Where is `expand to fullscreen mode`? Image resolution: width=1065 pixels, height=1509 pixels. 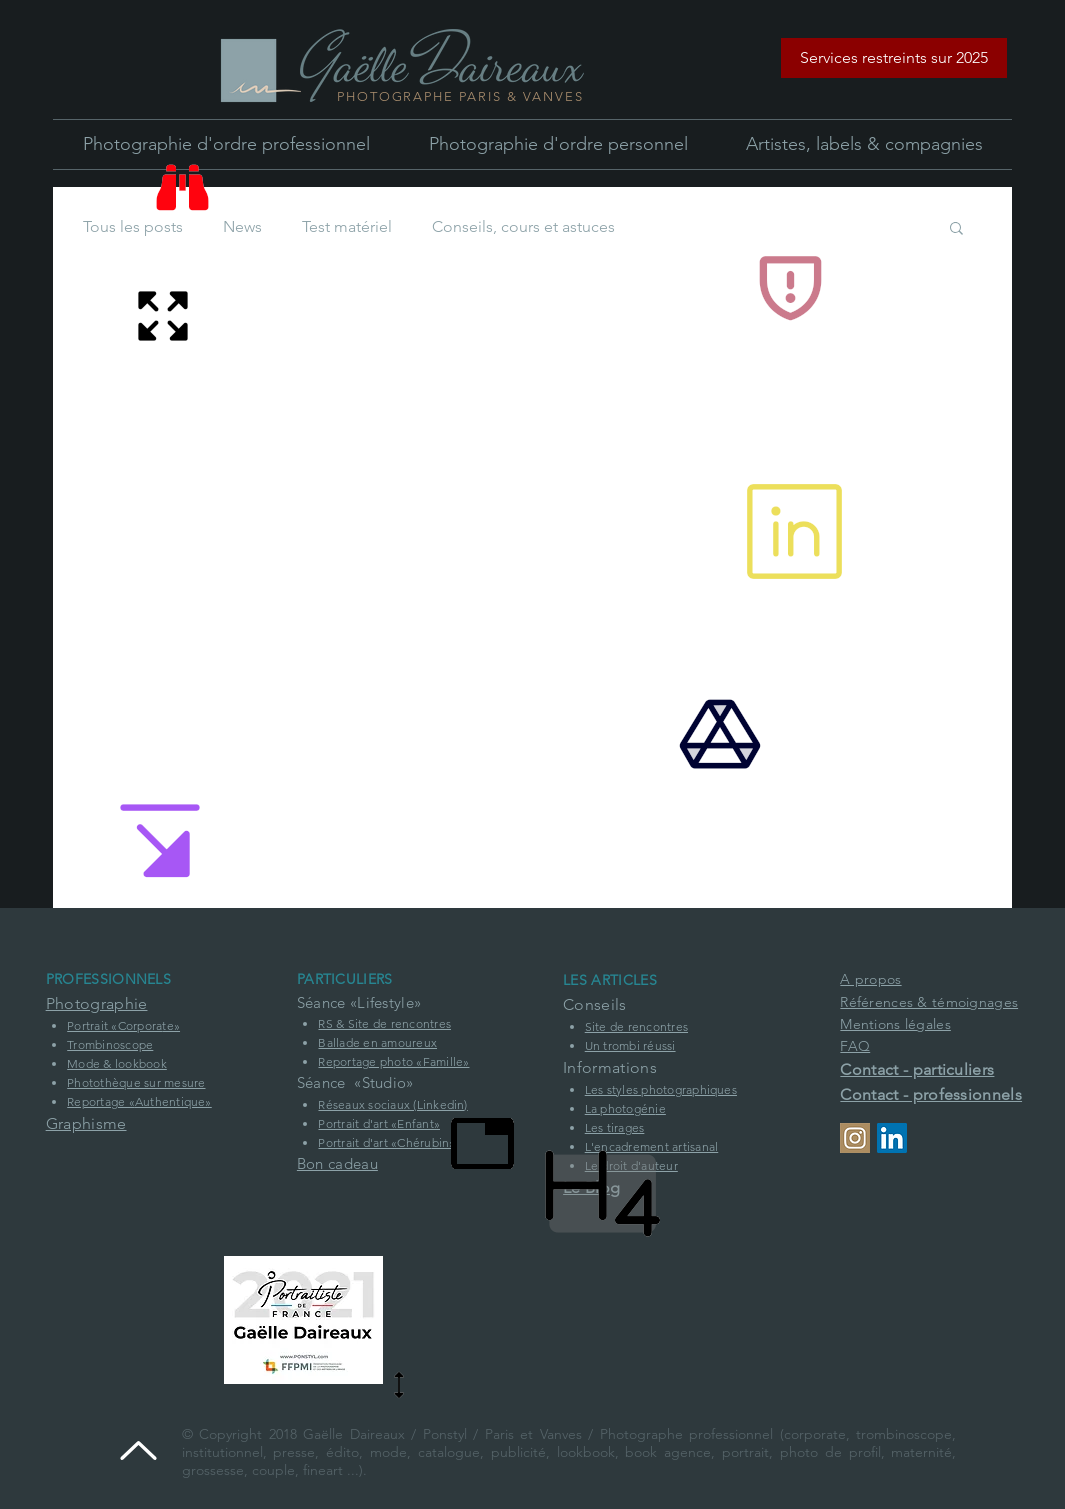 expand to fullscreen mode is located at coordinates (163, 316).